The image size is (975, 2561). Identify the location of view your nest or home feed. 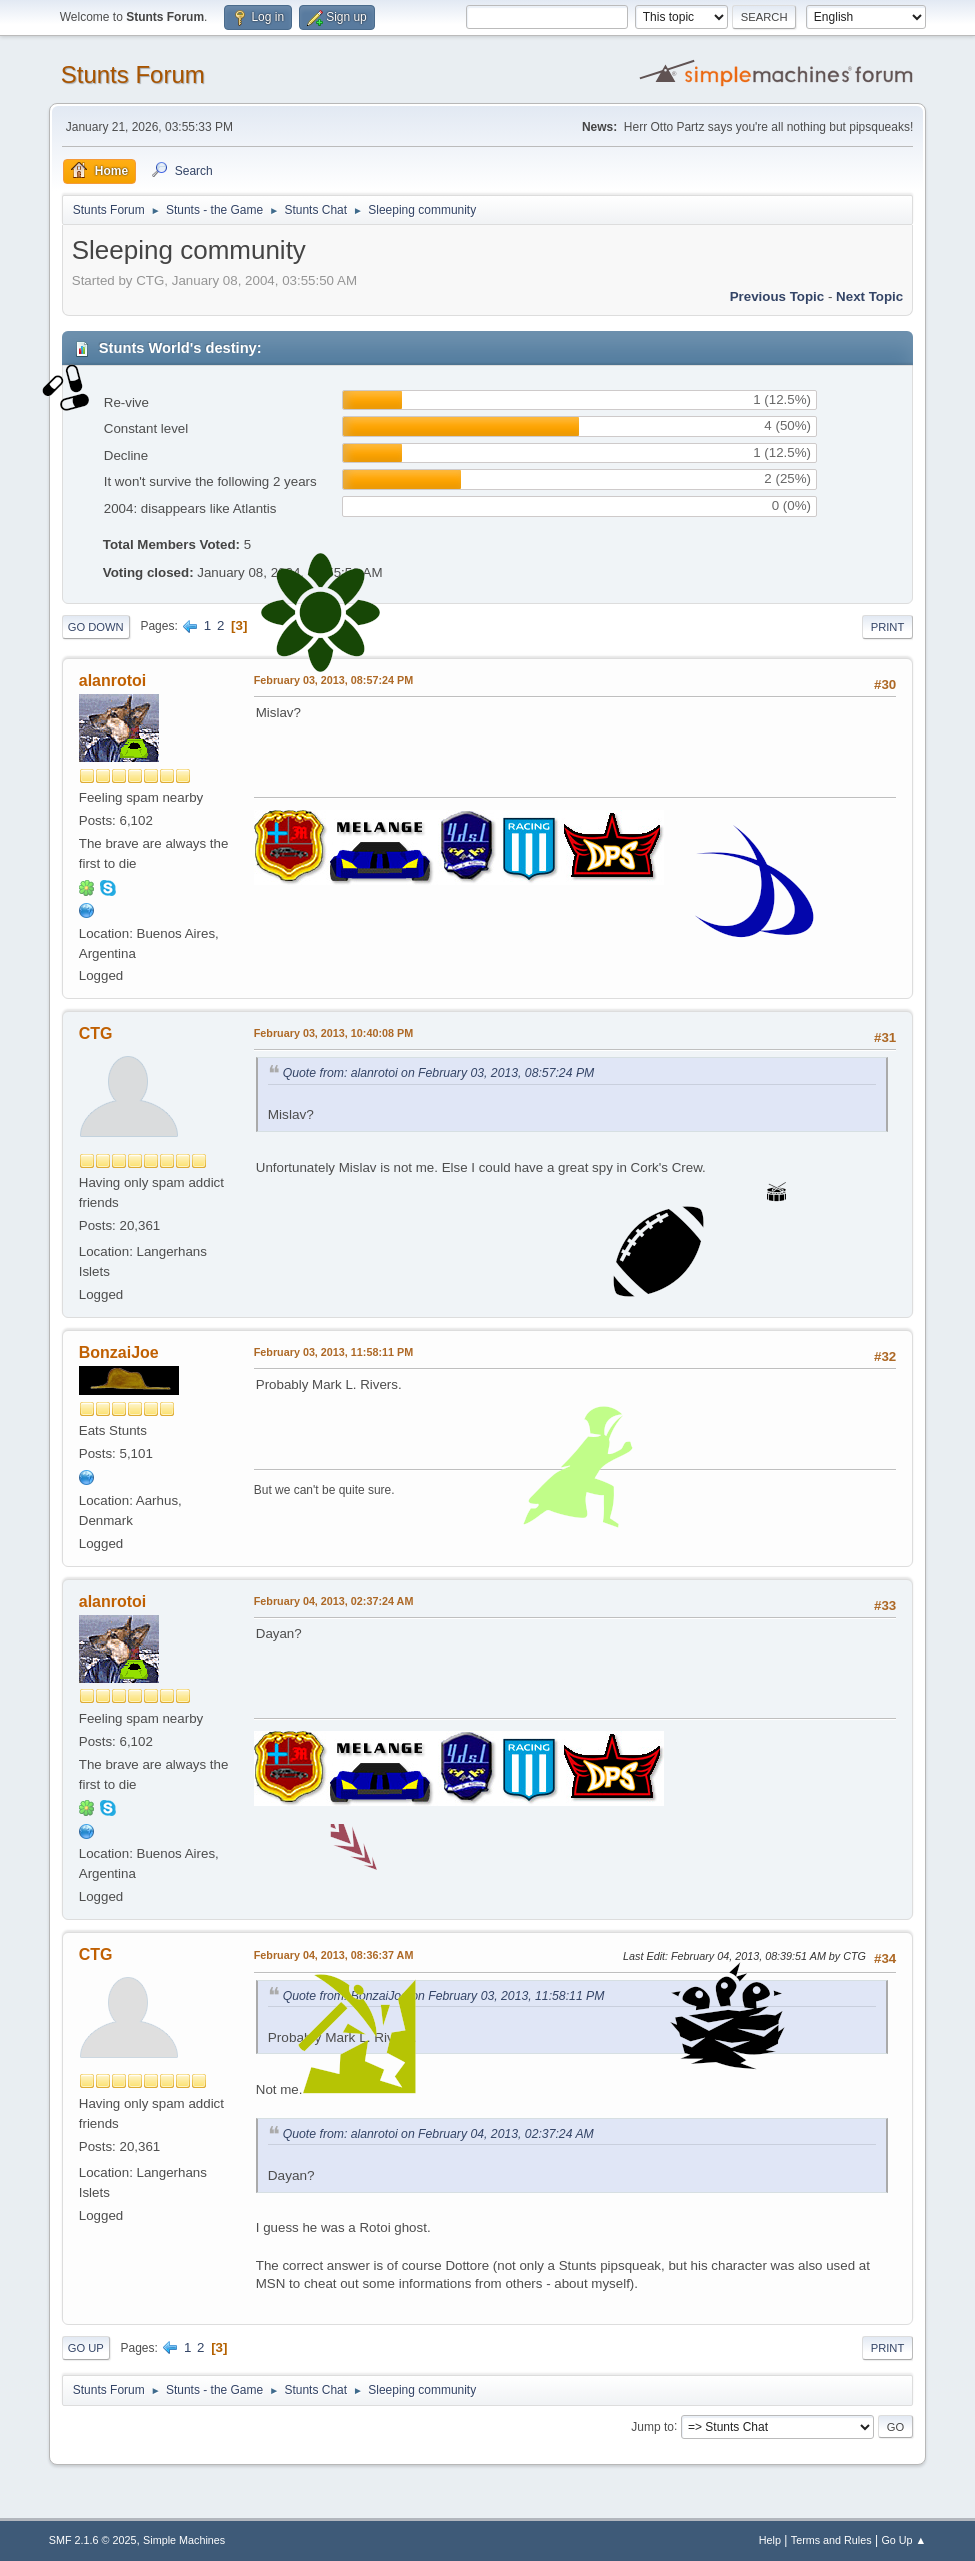
(726, 2014).